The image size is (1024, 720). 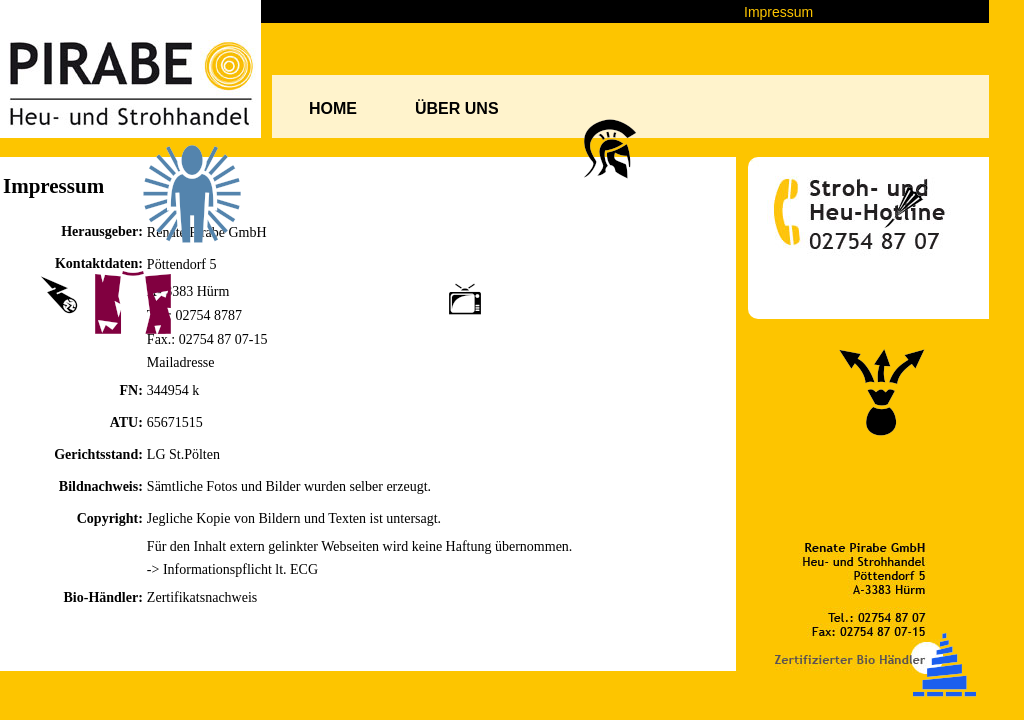 What do you see at coordinates (610, 149) in the screenshot?
I see `select warrior or spartan character class` at bounding box center [610, 149].